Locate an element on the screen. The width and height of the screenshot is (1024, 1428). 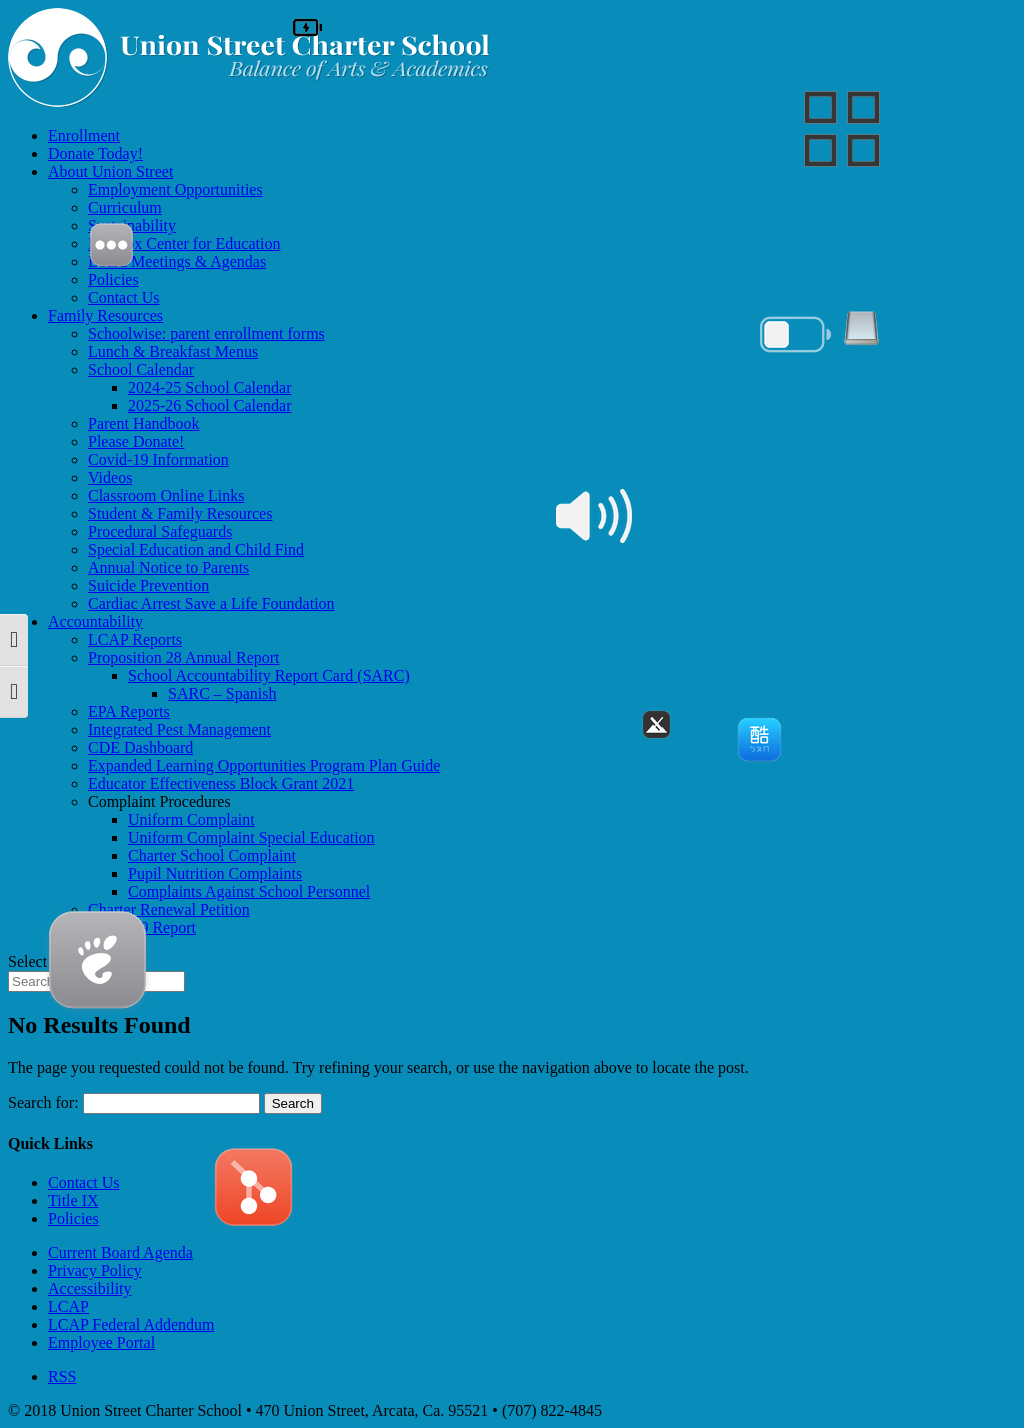
indicates device is currently charging is located at coordinates (307, 27).